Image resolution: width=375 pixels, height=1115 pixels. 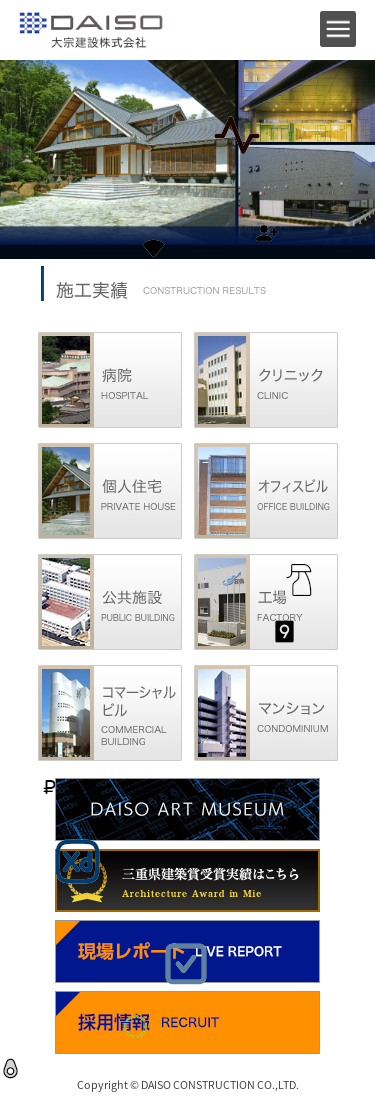 What do you see at coordinates (284, 631) in the screenshot?
I see `indicates the number nine in a list or sequence` at bounding box center [284, 631].